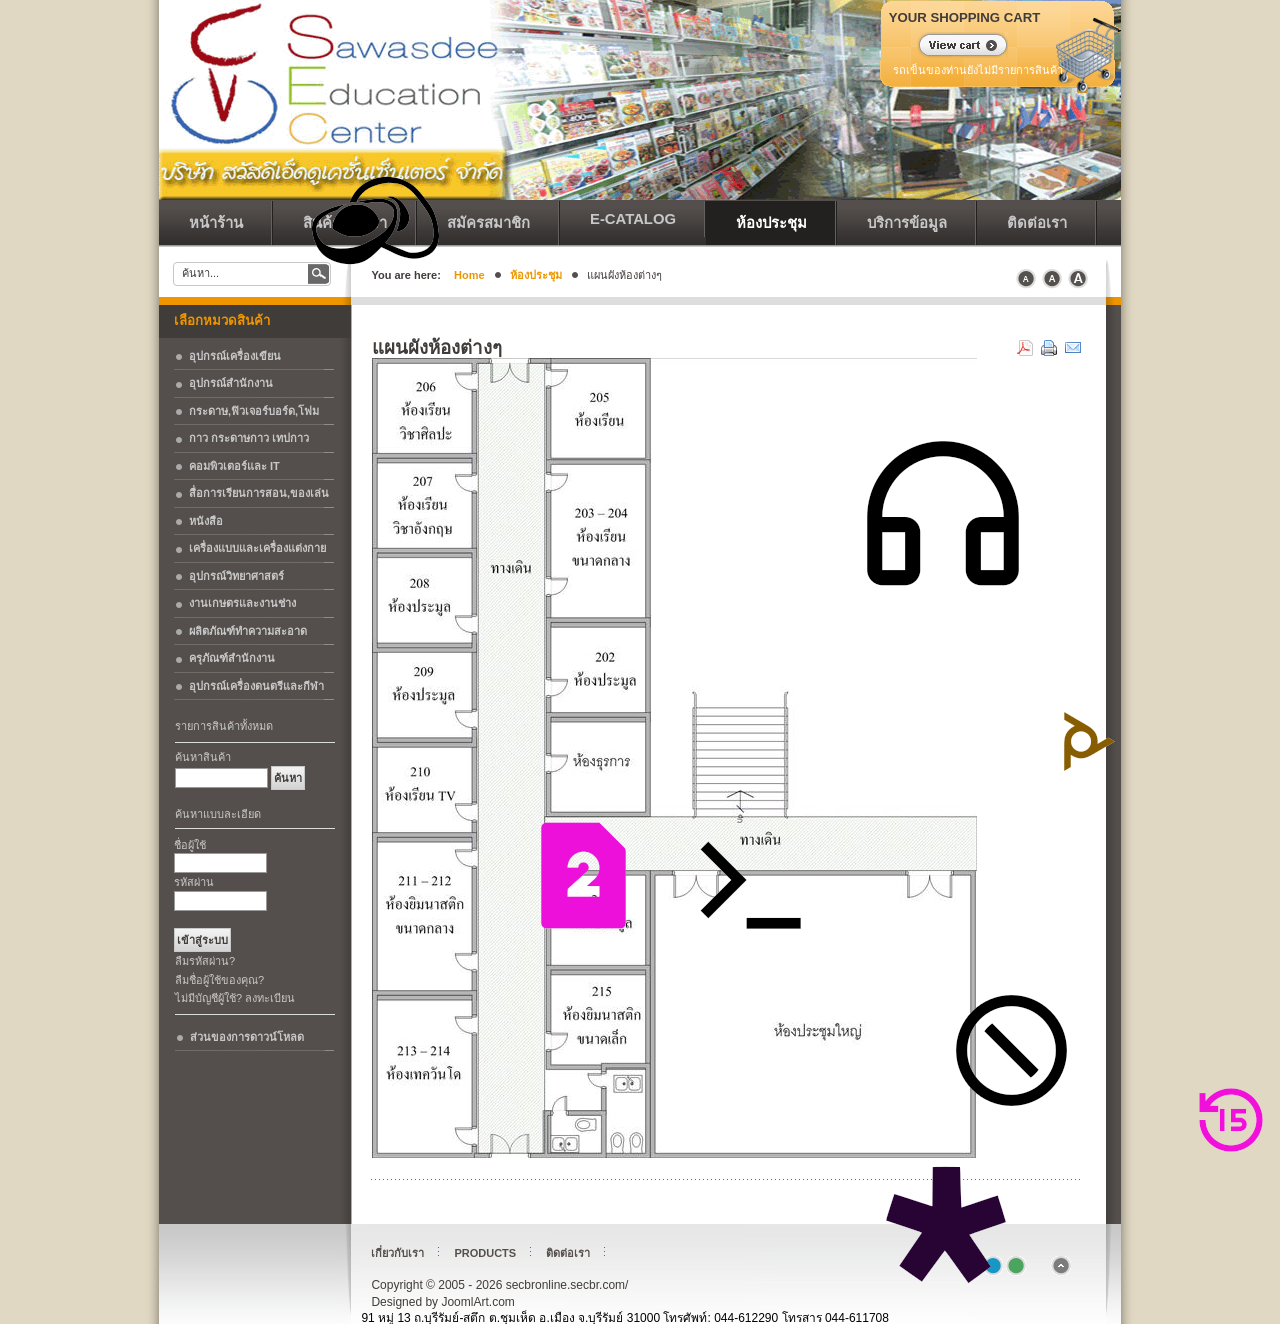  I want to click on indicates a blocked or prohibited action, so click(1011, 1050).